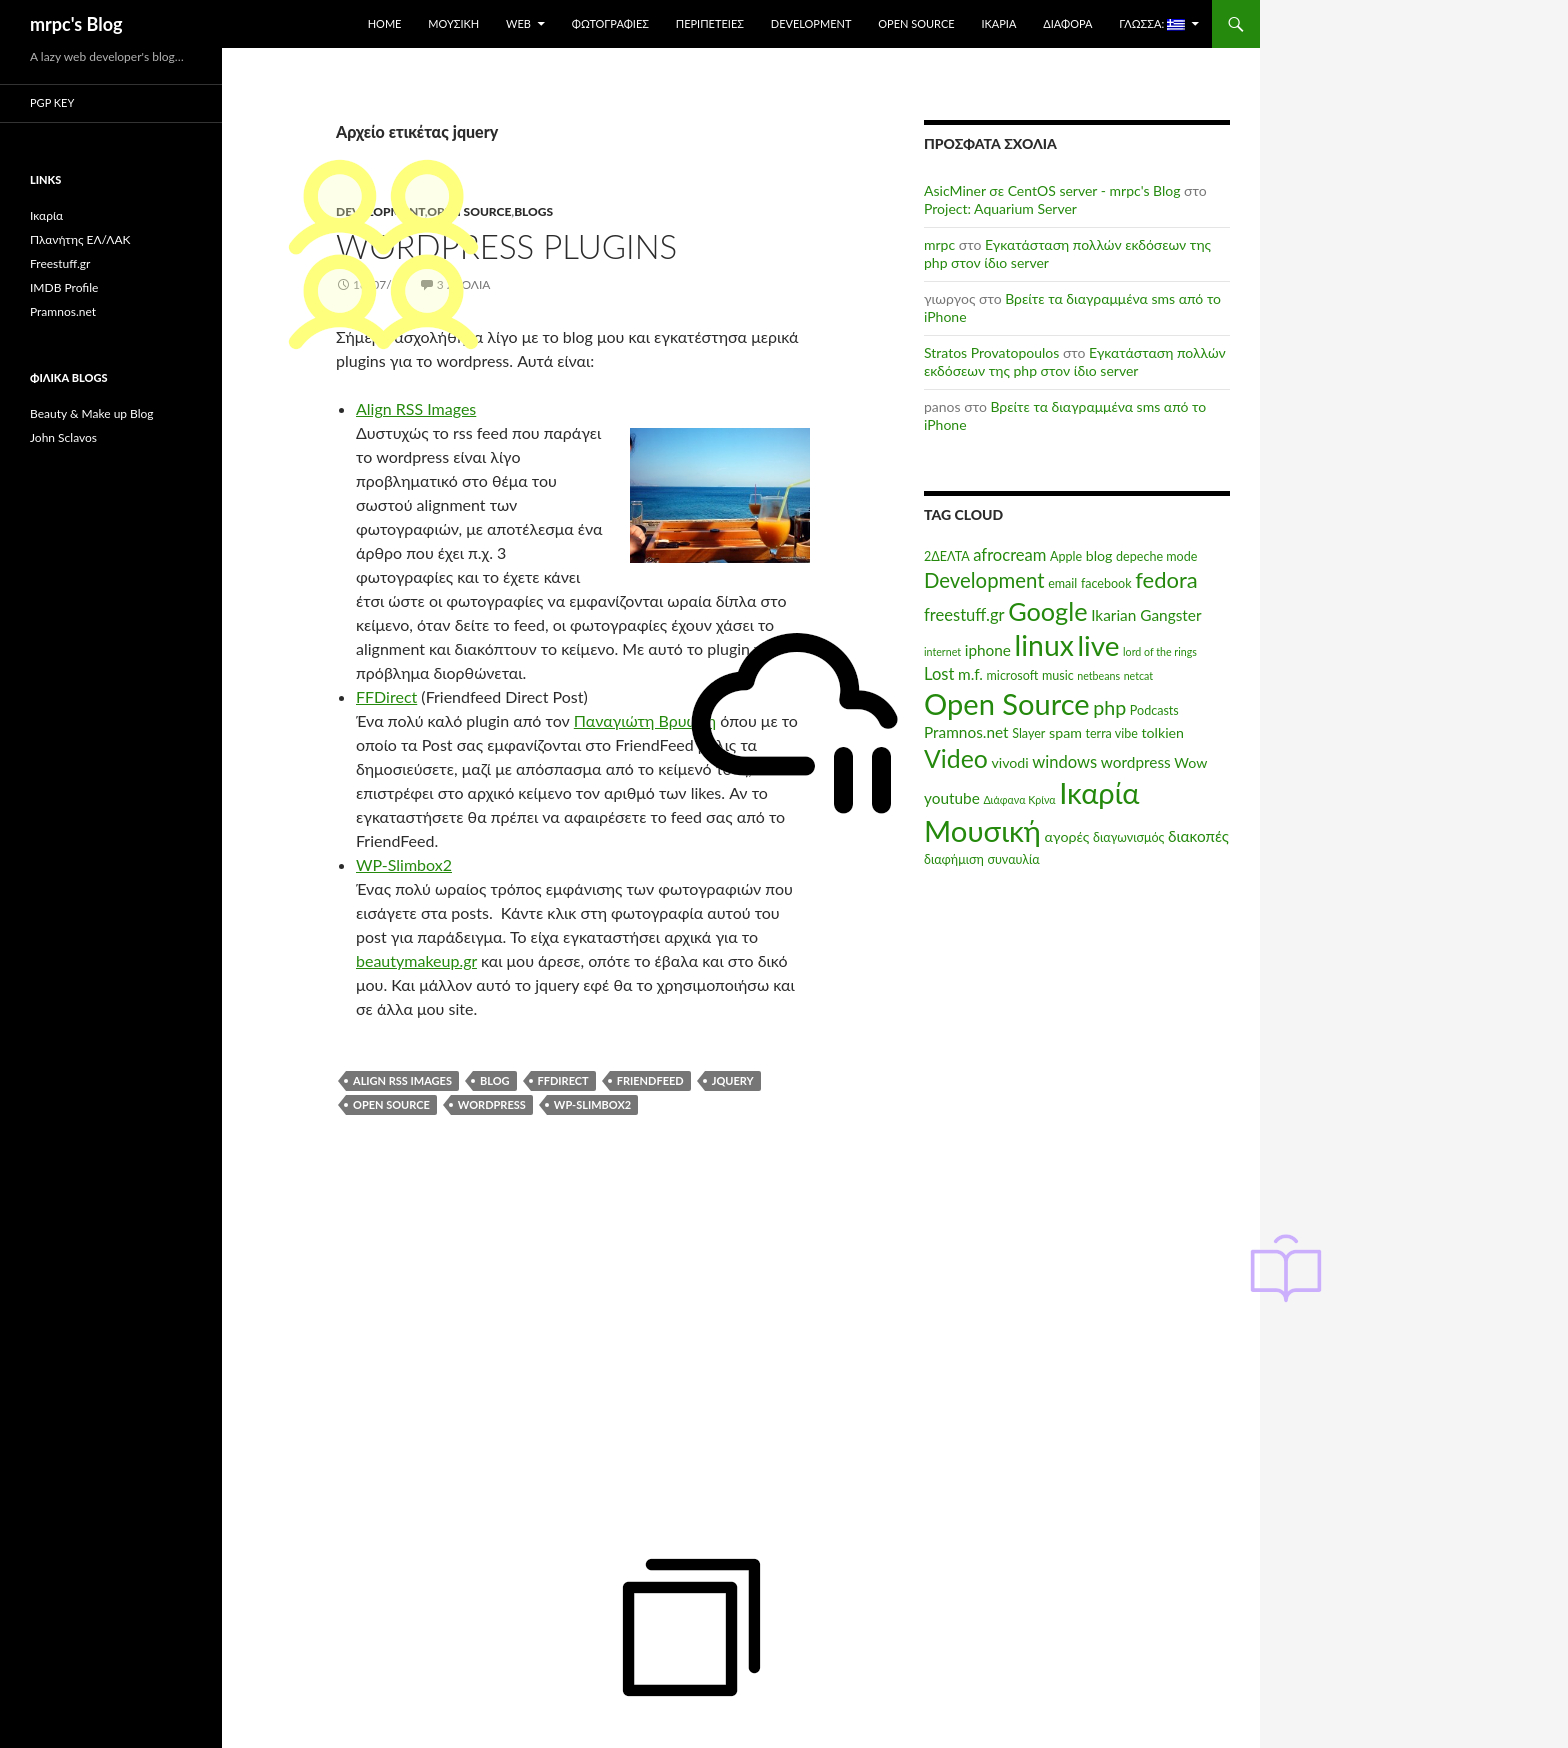 This screenshot has width=1568, height=1748. I want to click on copy to clipboard, so click(691, 1627).